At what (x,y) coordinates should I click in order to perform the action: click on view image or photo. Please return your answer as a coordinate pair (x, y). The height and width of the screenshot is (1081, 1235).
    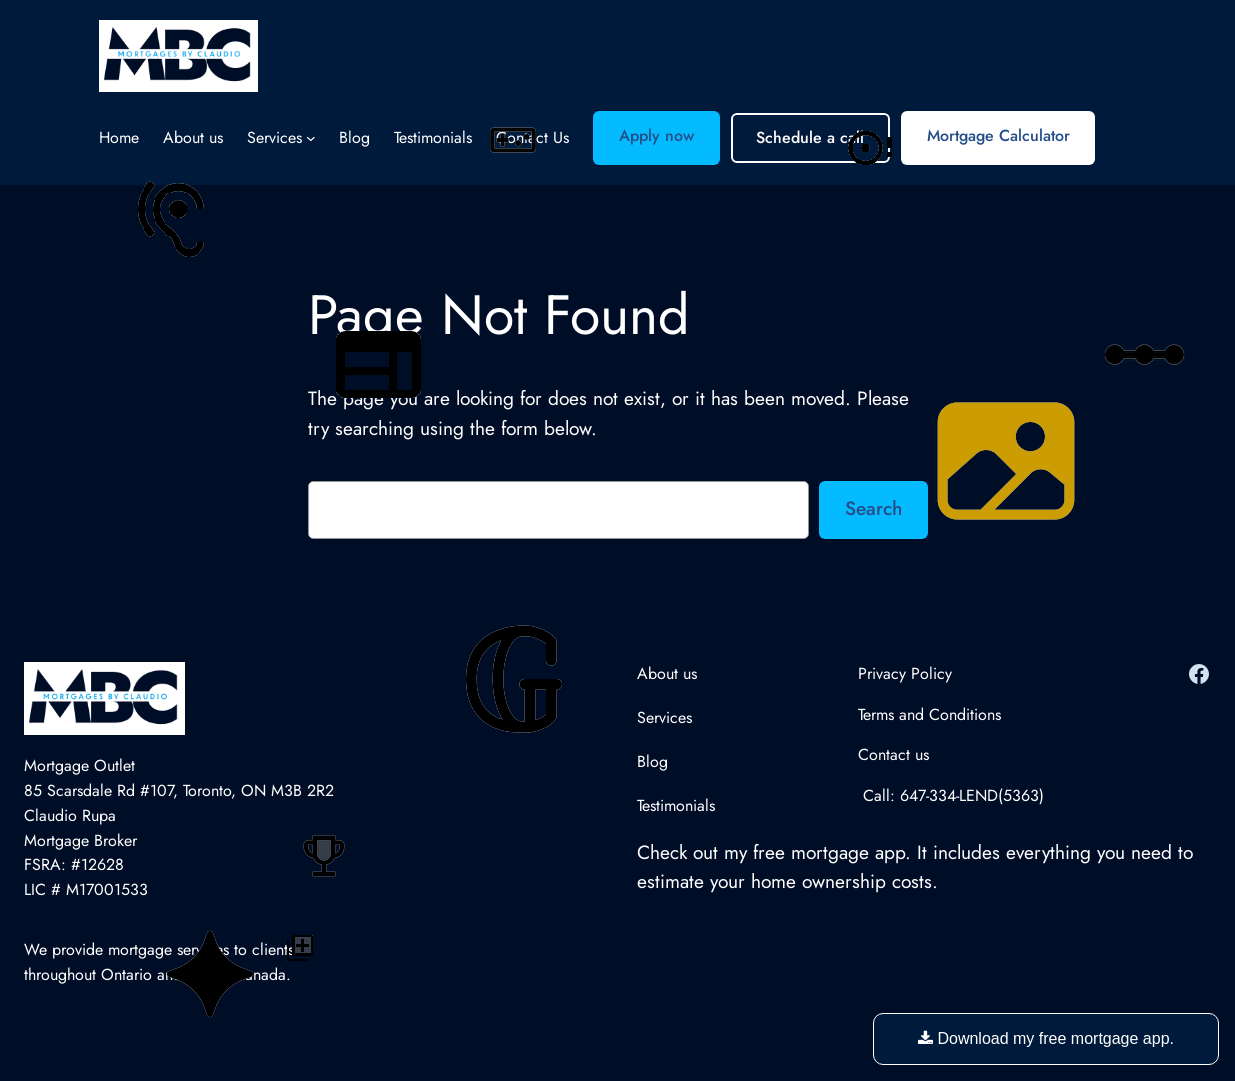
    Looking at the image, I should click on (1006, 461).